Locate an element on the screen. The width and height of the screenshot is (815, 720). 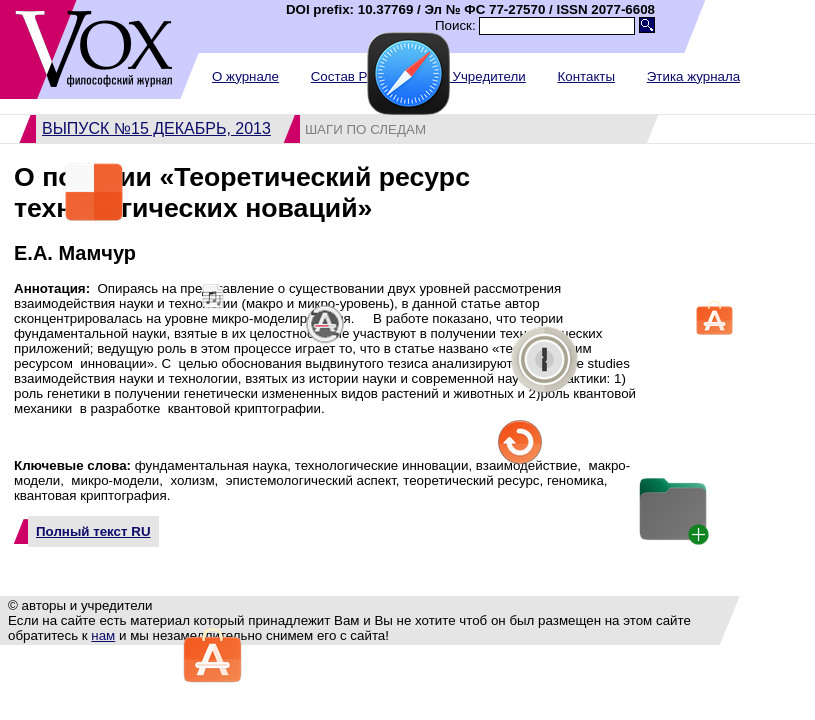
an eMelody ringtone file is located at coordinates (213, 296).